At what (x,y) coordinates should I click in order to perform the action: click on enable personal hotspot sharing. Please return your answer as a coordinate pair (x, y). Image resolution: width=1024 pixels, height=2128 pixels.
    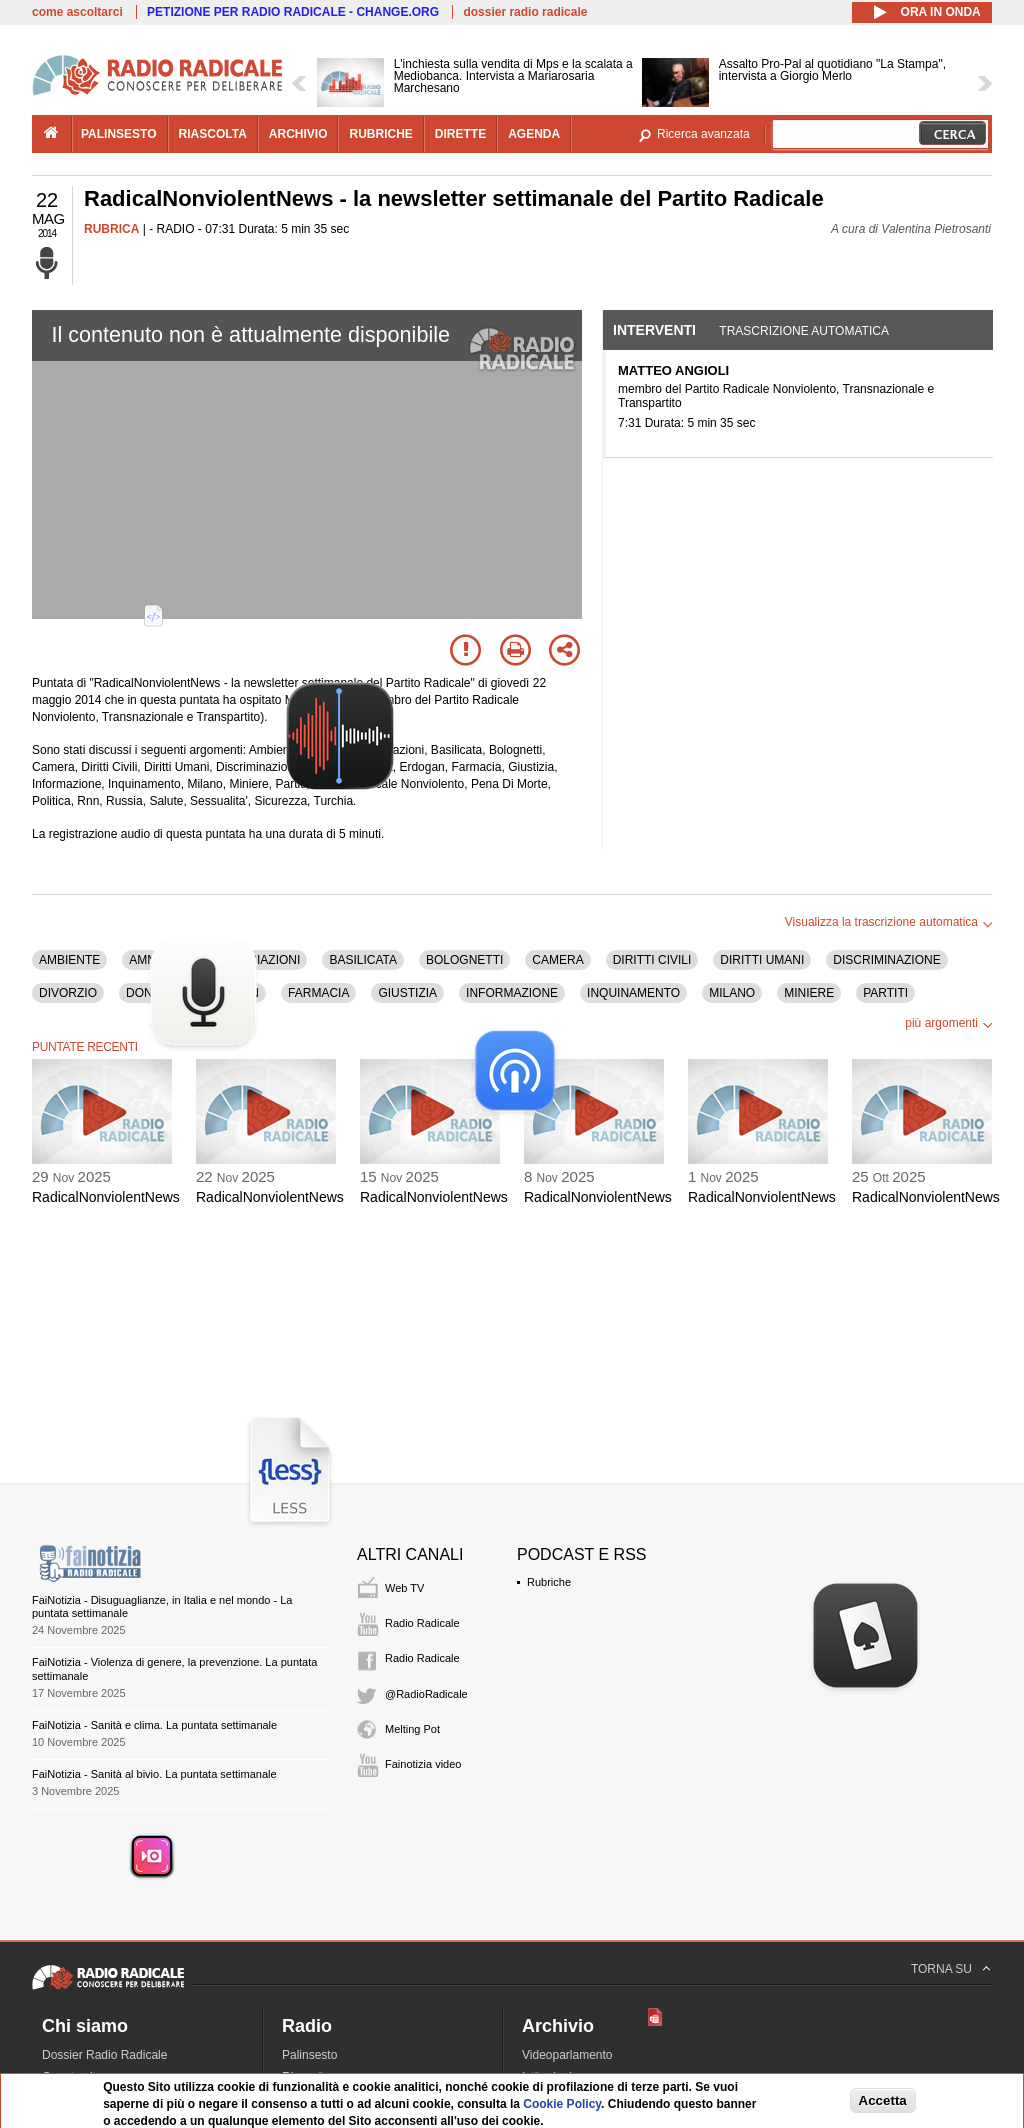
    Looking at the image, I should click on (515, 1072).